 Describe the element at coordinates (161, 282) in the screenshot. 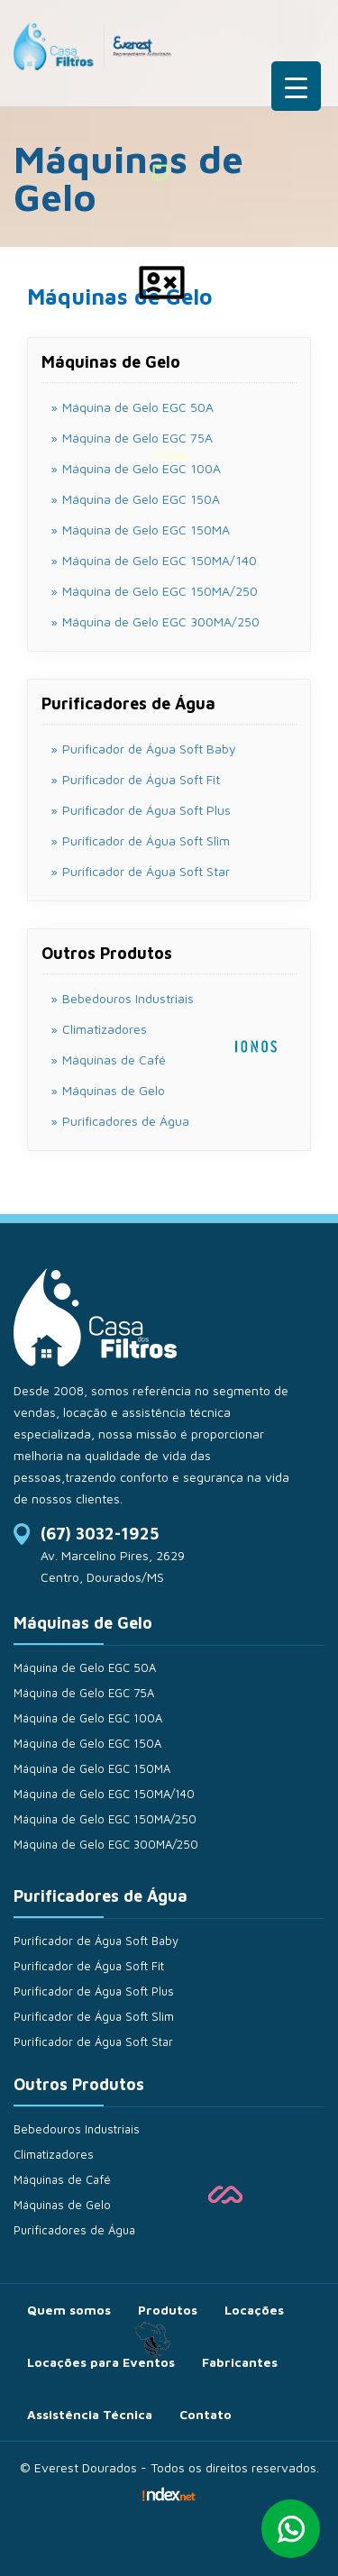

I see `expired pass or credential` at that location.